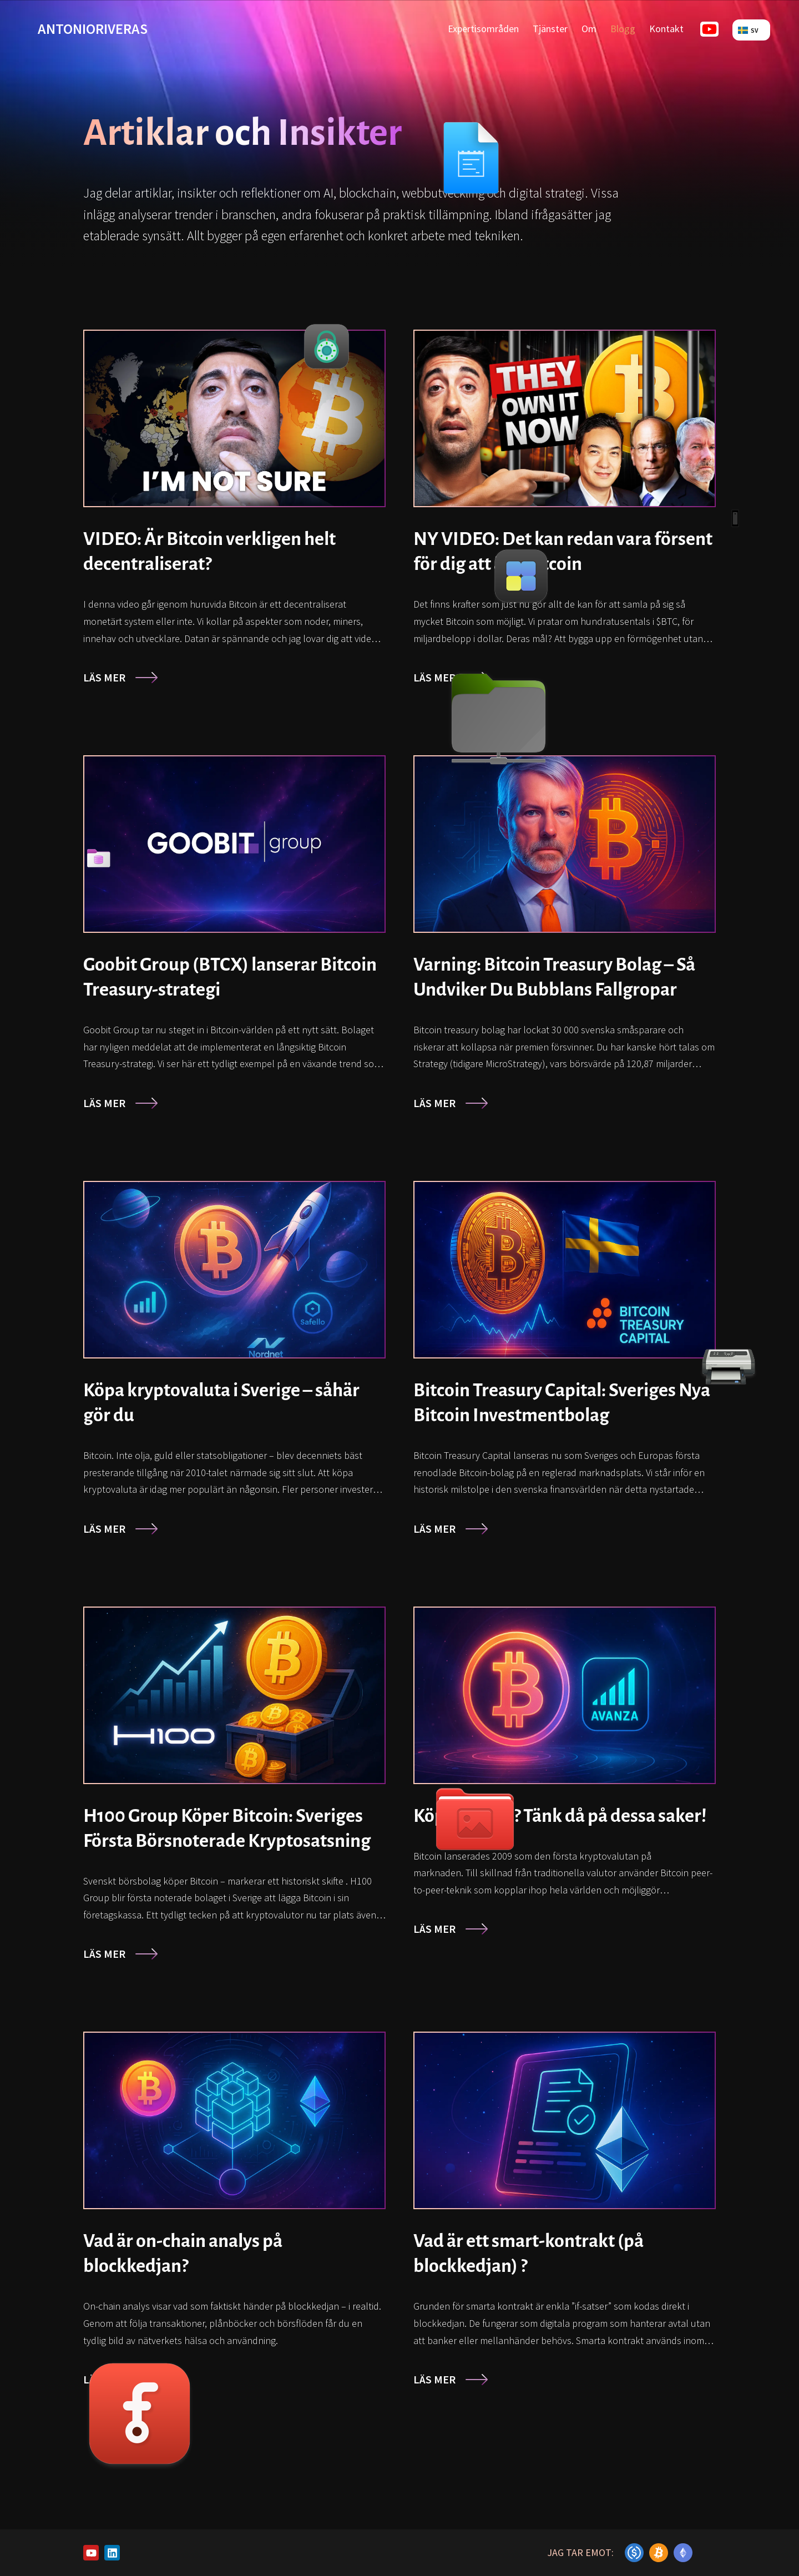 This screenshot has height=2576, width=799. Describe the element at coordinates (735, 518) in the screenshot. I see `view connected iPod Shuffle in sidebar` at that location.